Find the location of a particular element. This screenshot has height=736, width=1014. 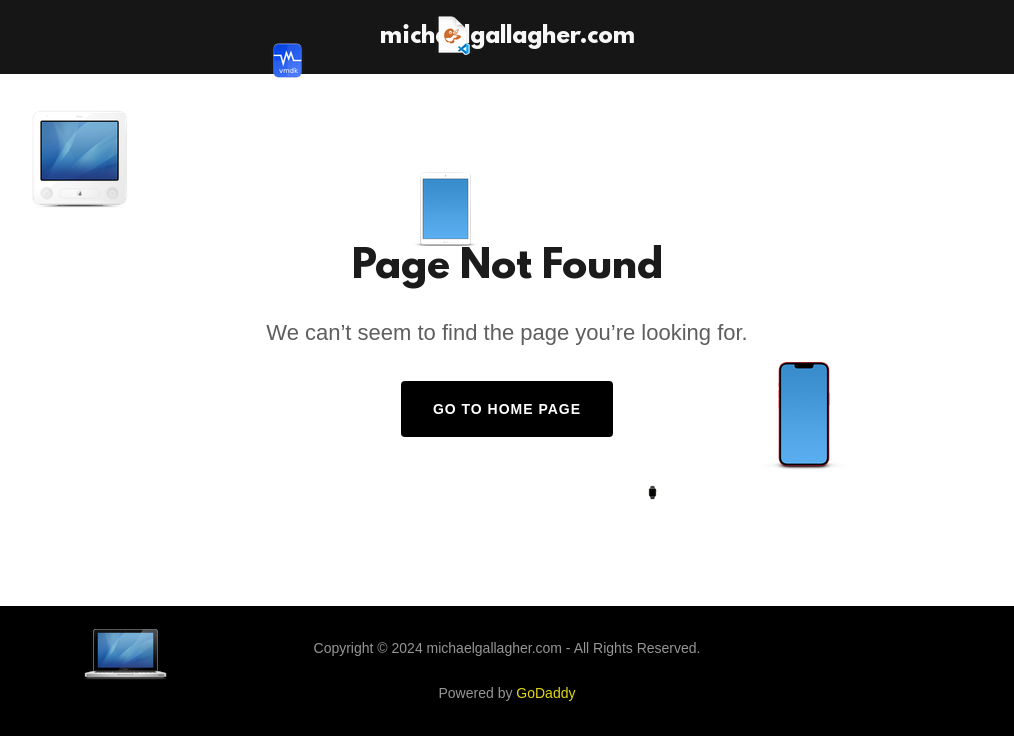

iPhone 13 device in red color is located at coordinates (804, 416).